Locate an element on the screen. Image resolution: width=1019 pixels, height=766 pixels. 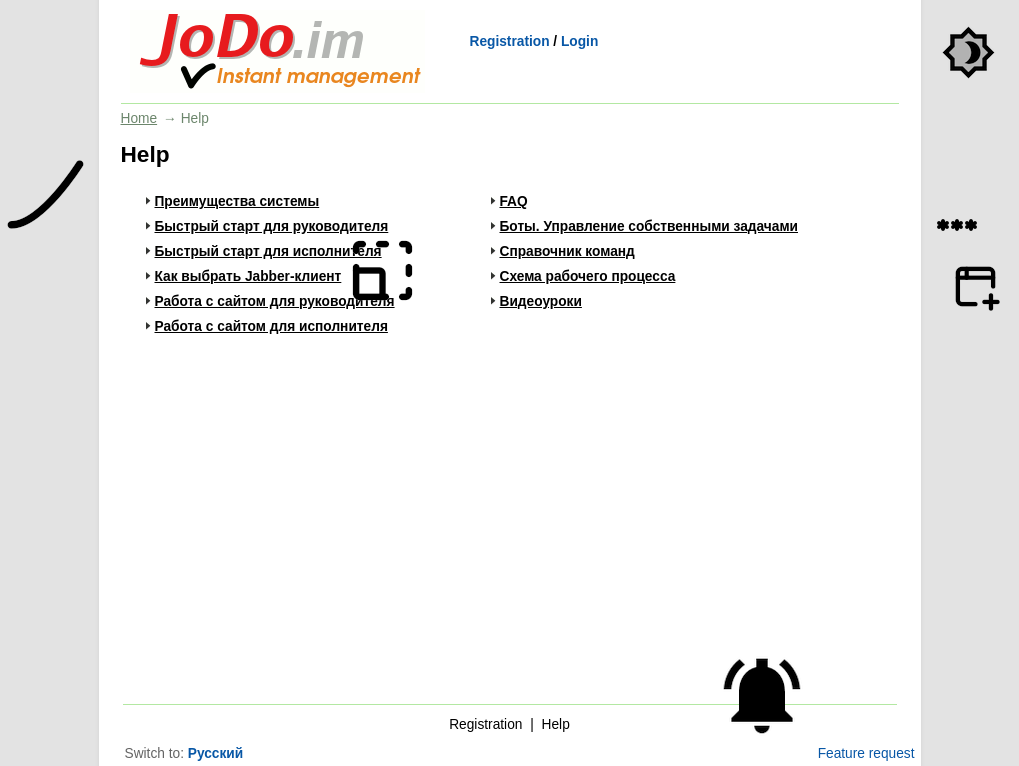
resize an element or window is located at coordinates (382, 270).